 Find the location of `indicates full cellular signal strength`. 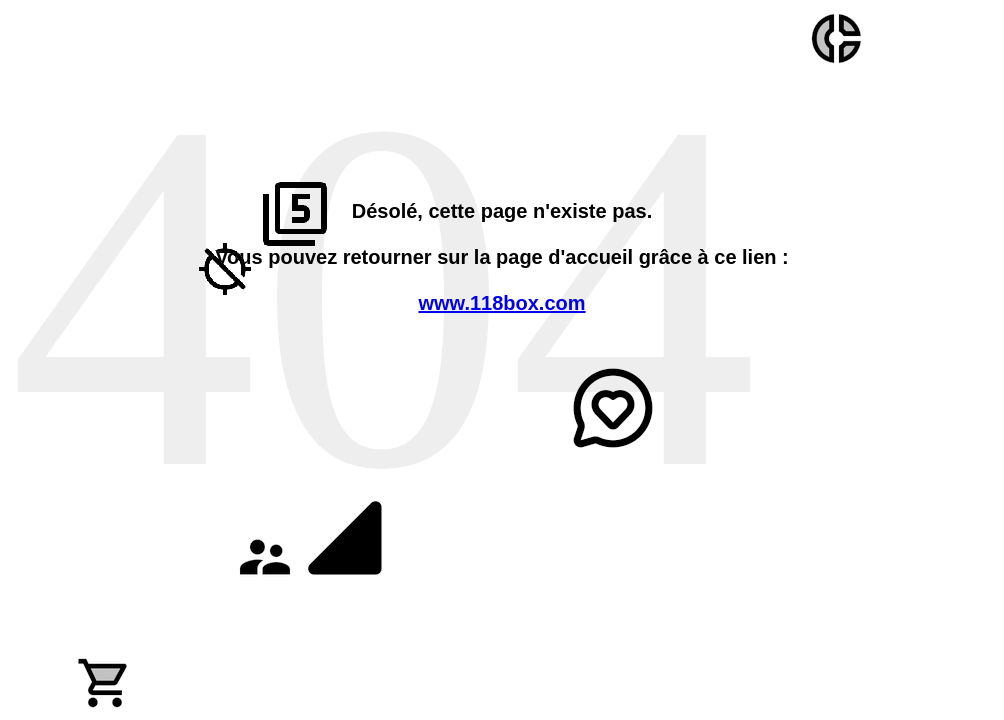

indicates full cellular signal strength is located at coordinates (351, 541).